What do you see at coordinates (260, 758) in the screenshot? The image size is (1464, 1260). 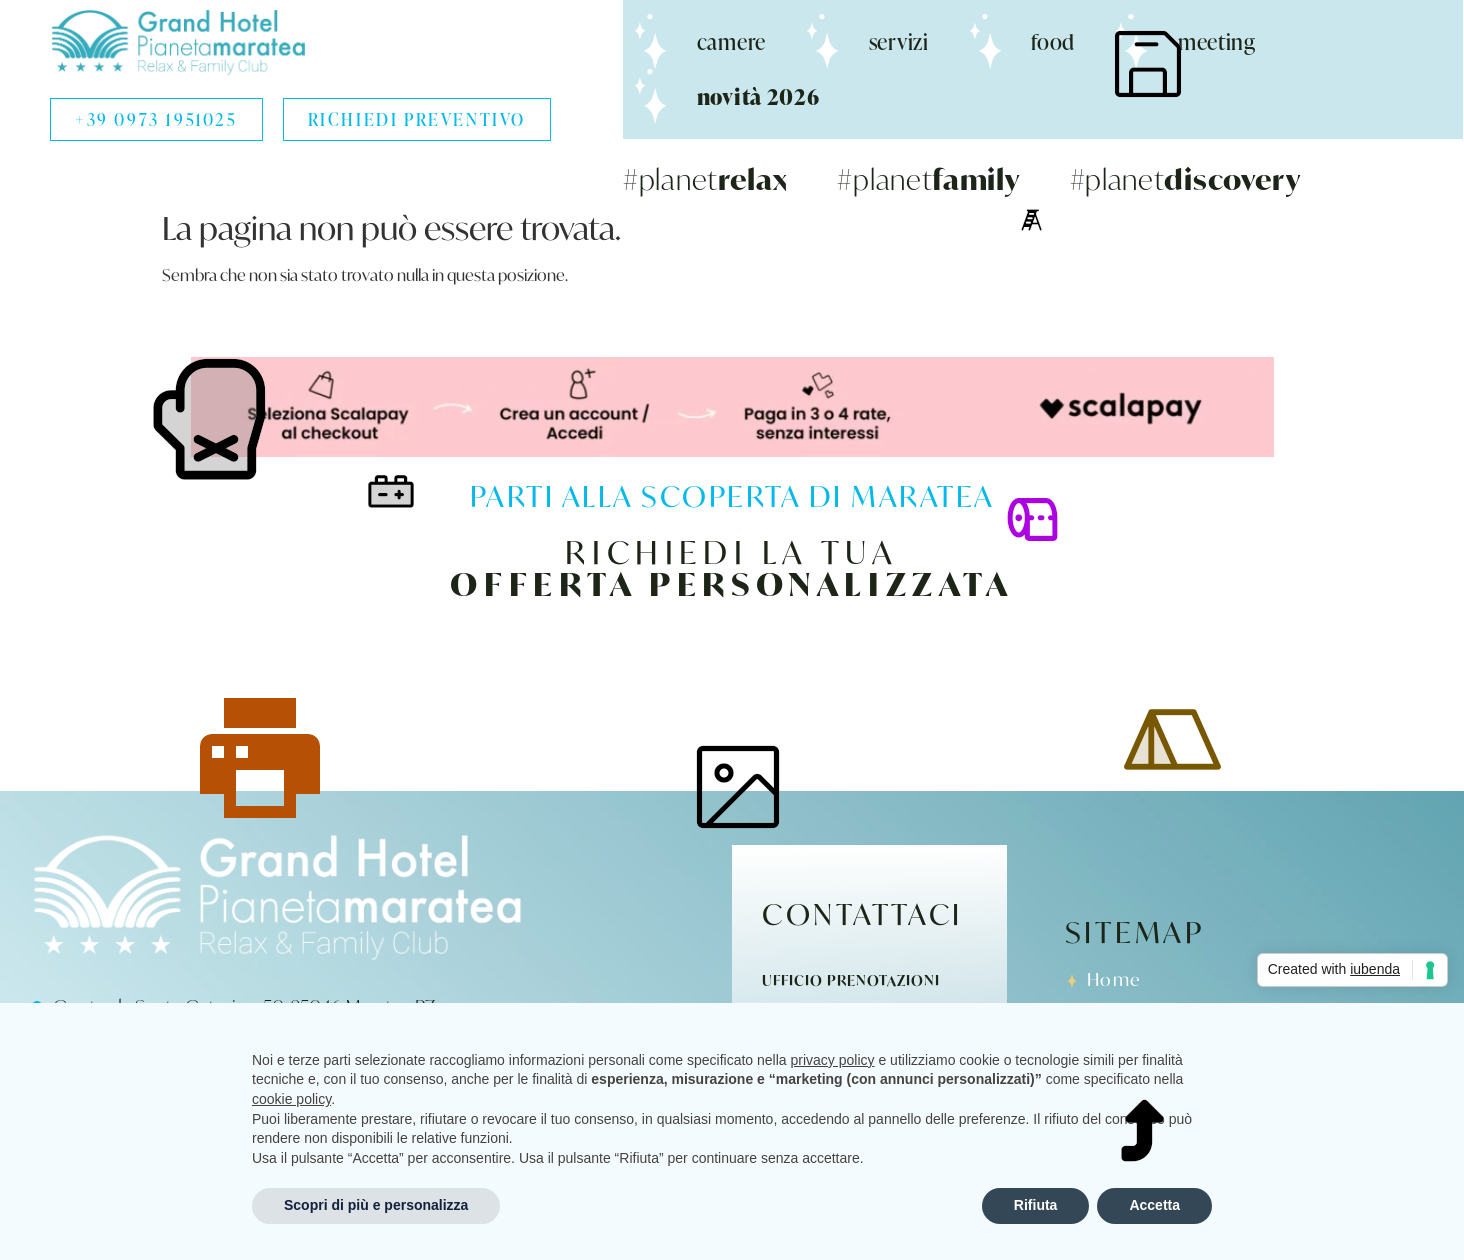 I see `print the current document` at bounding box center [260, 758].